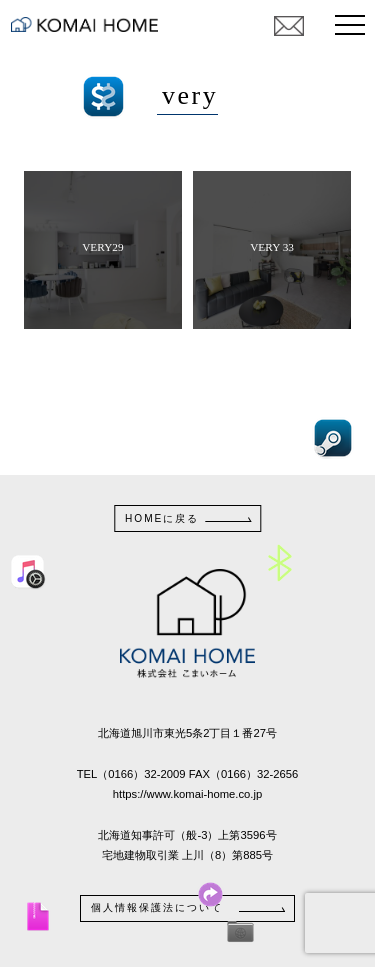 This screenshot has width=375, height=967. I want to click on indicates a locally modified file in version control, so click(210, 894).